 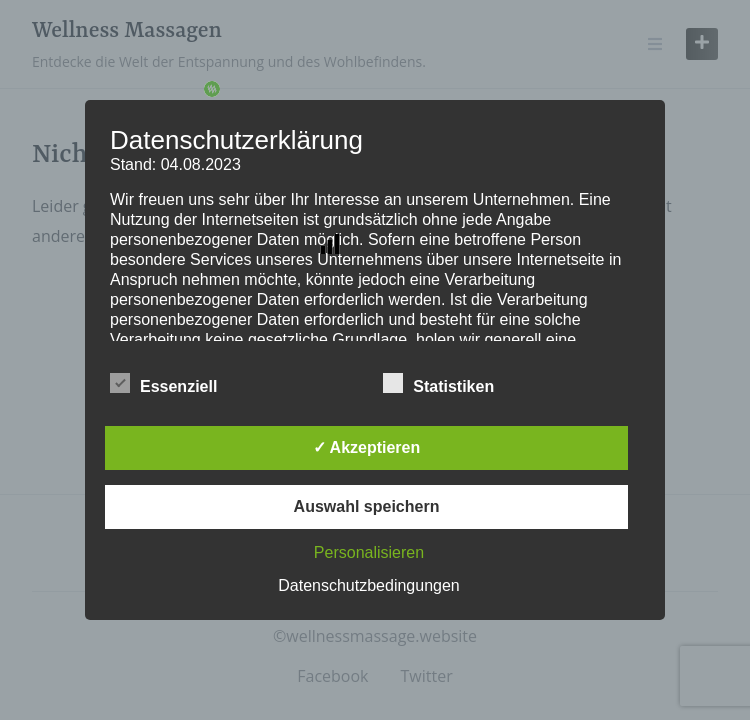 I want to click on steem blockchain platform logo, so click(x=212, y=89).